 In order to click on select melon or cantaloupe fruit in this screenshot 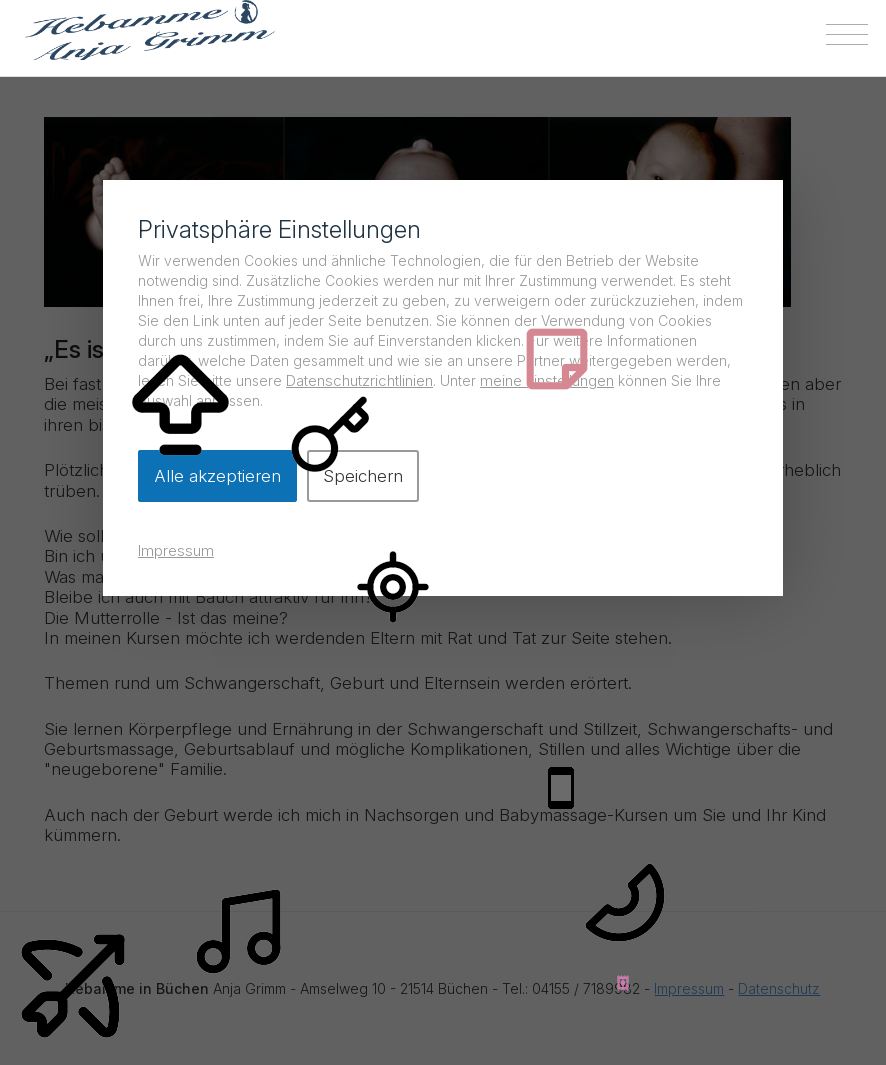, I will do `click(627, 904)`.